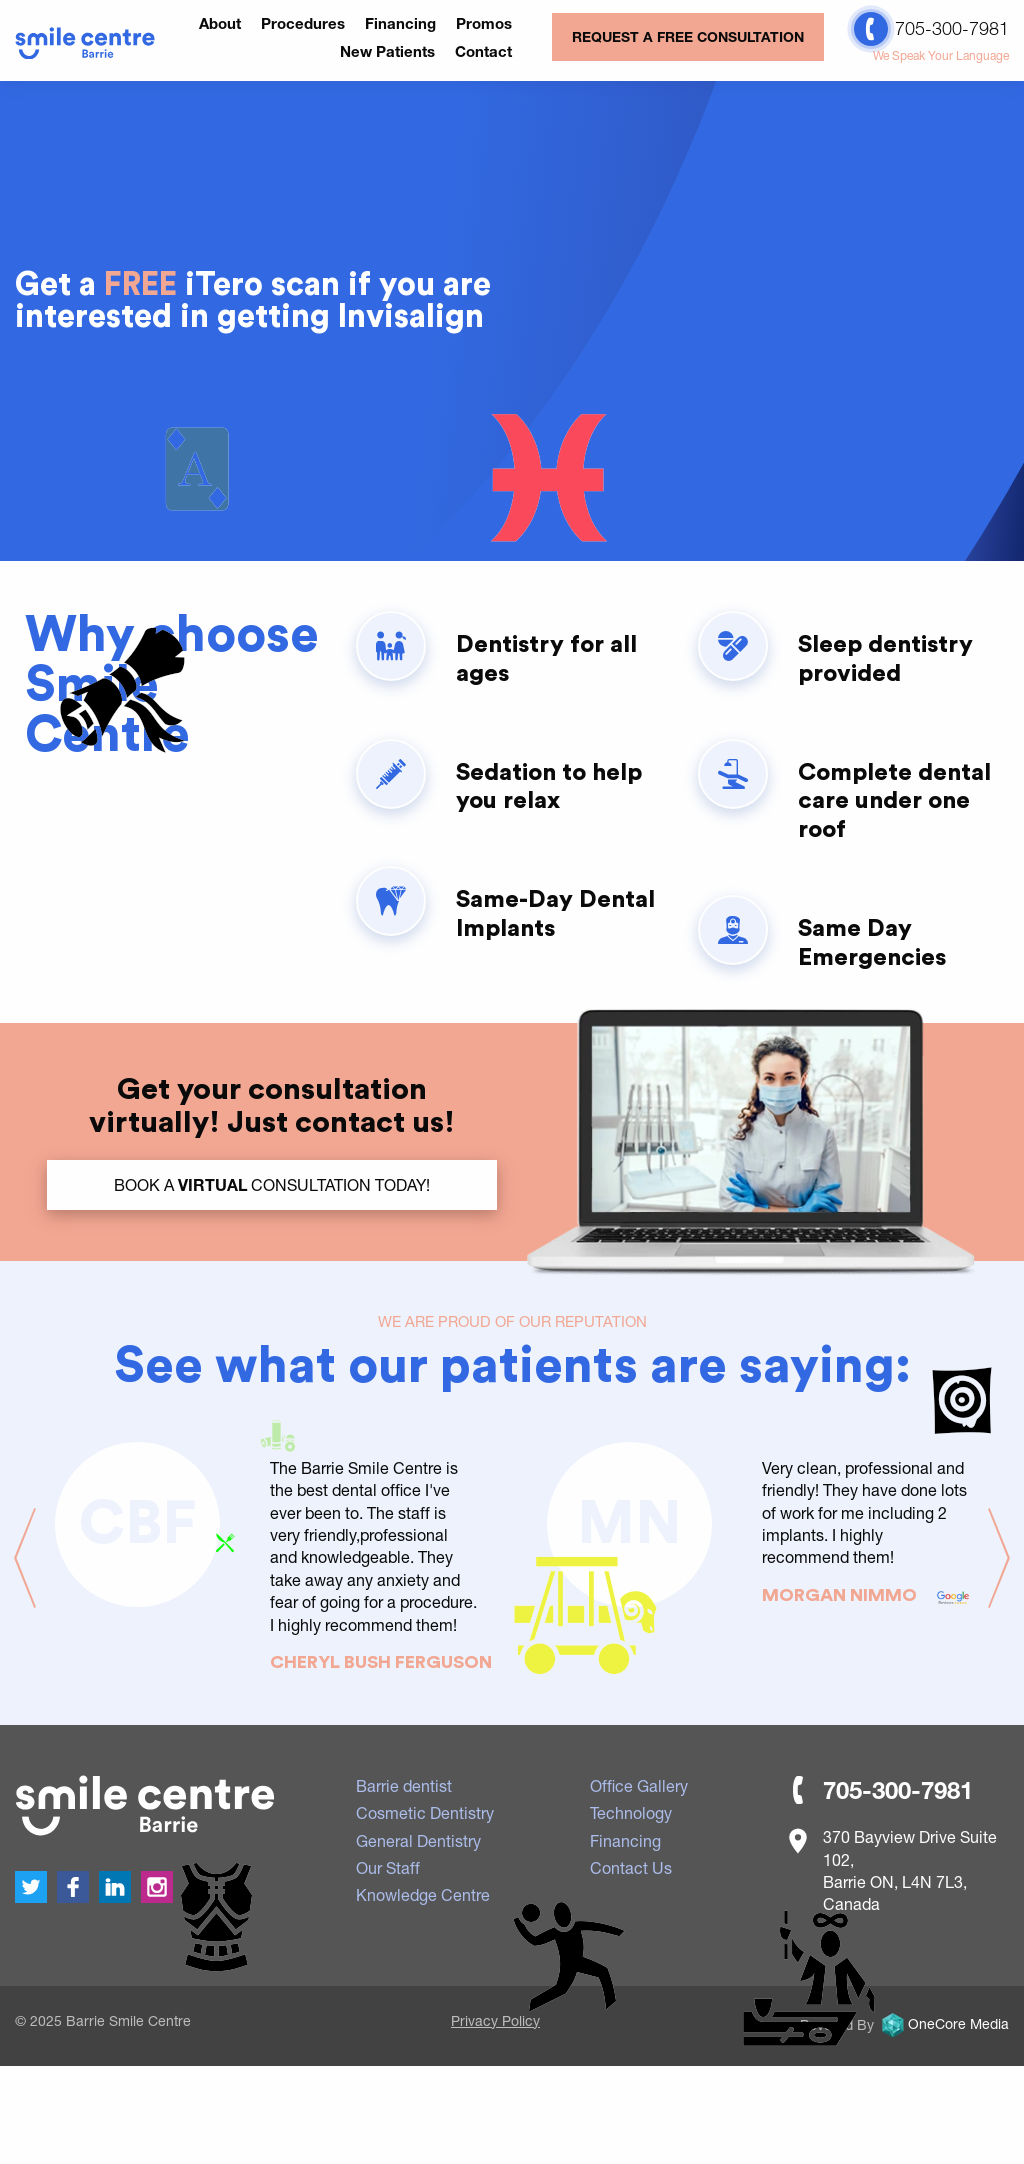 The width and height of the screenshot is (1024, 2164). Describe the element at coordinates (225, 1542) in the screenshot. I see `find nearby restaurants or dining options` at that location.